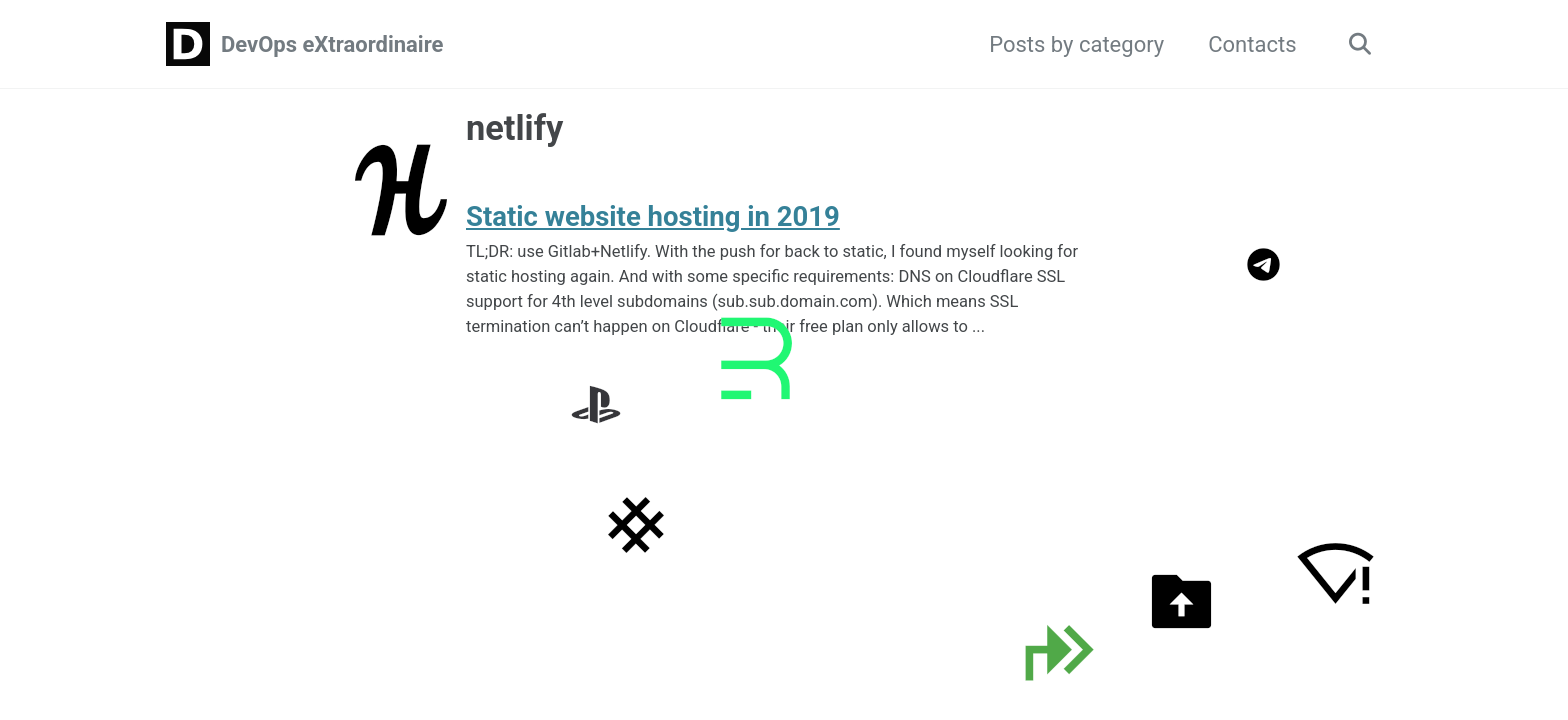 This screenshot has width=1568, height=720. Describe the element at coordinates (636, 525) in the screenshot. I see `open SimpleX messaging app` at that location.